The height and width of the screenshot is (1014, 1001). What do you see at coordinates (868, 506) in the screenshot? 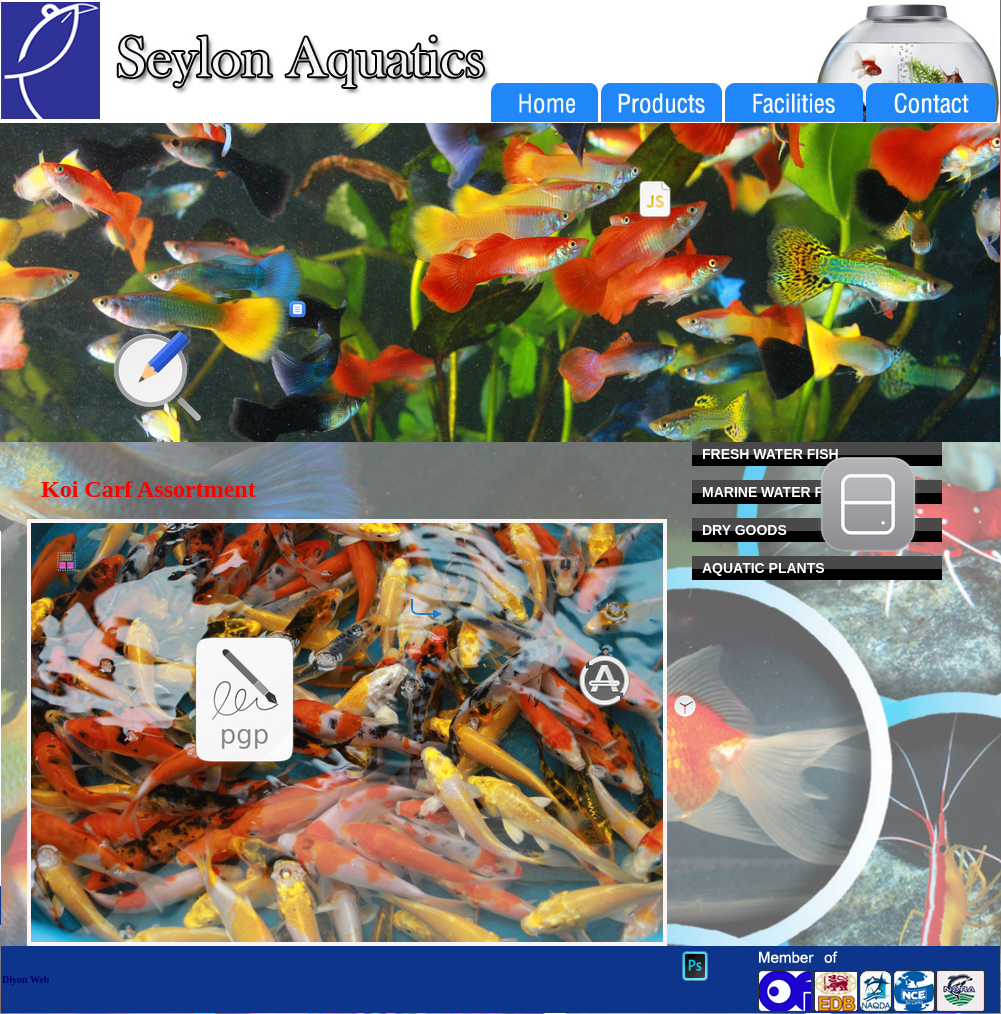
I see `access scanner device preferences` at bounding box center [868, 506].